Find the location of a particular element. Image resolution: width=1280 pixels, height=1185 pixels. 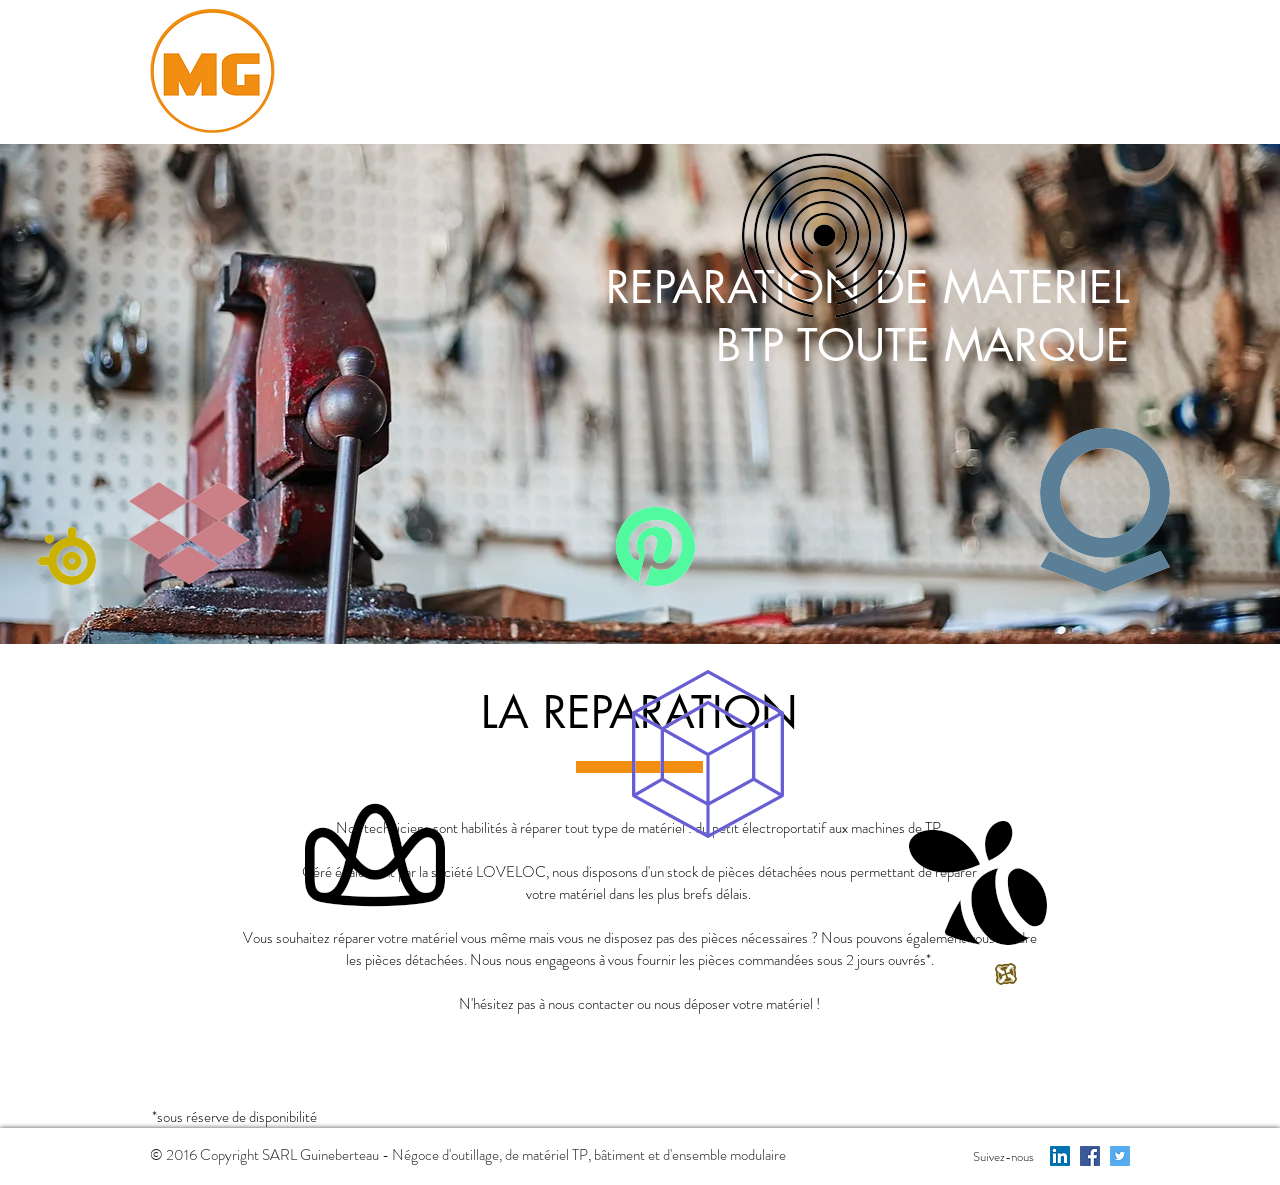

open Apache NetBeans IDE is located at coordinates (708, 754).